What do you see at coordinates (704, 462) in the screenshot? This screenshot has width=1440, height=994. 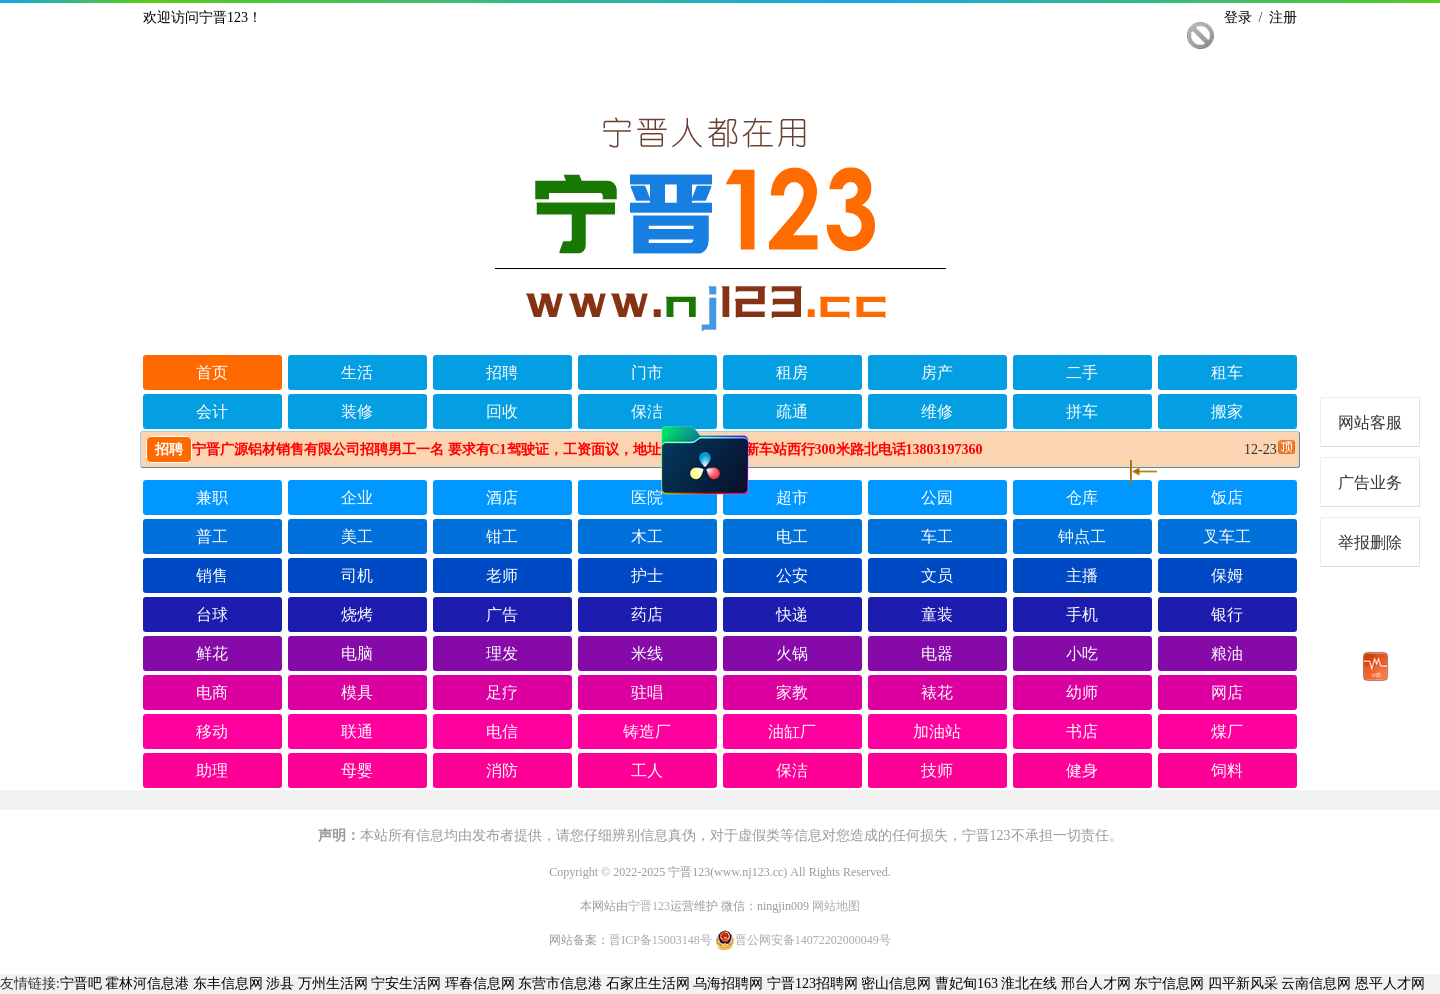 I see `open davinci resolve project files folder` at bounding box center [704, 462].